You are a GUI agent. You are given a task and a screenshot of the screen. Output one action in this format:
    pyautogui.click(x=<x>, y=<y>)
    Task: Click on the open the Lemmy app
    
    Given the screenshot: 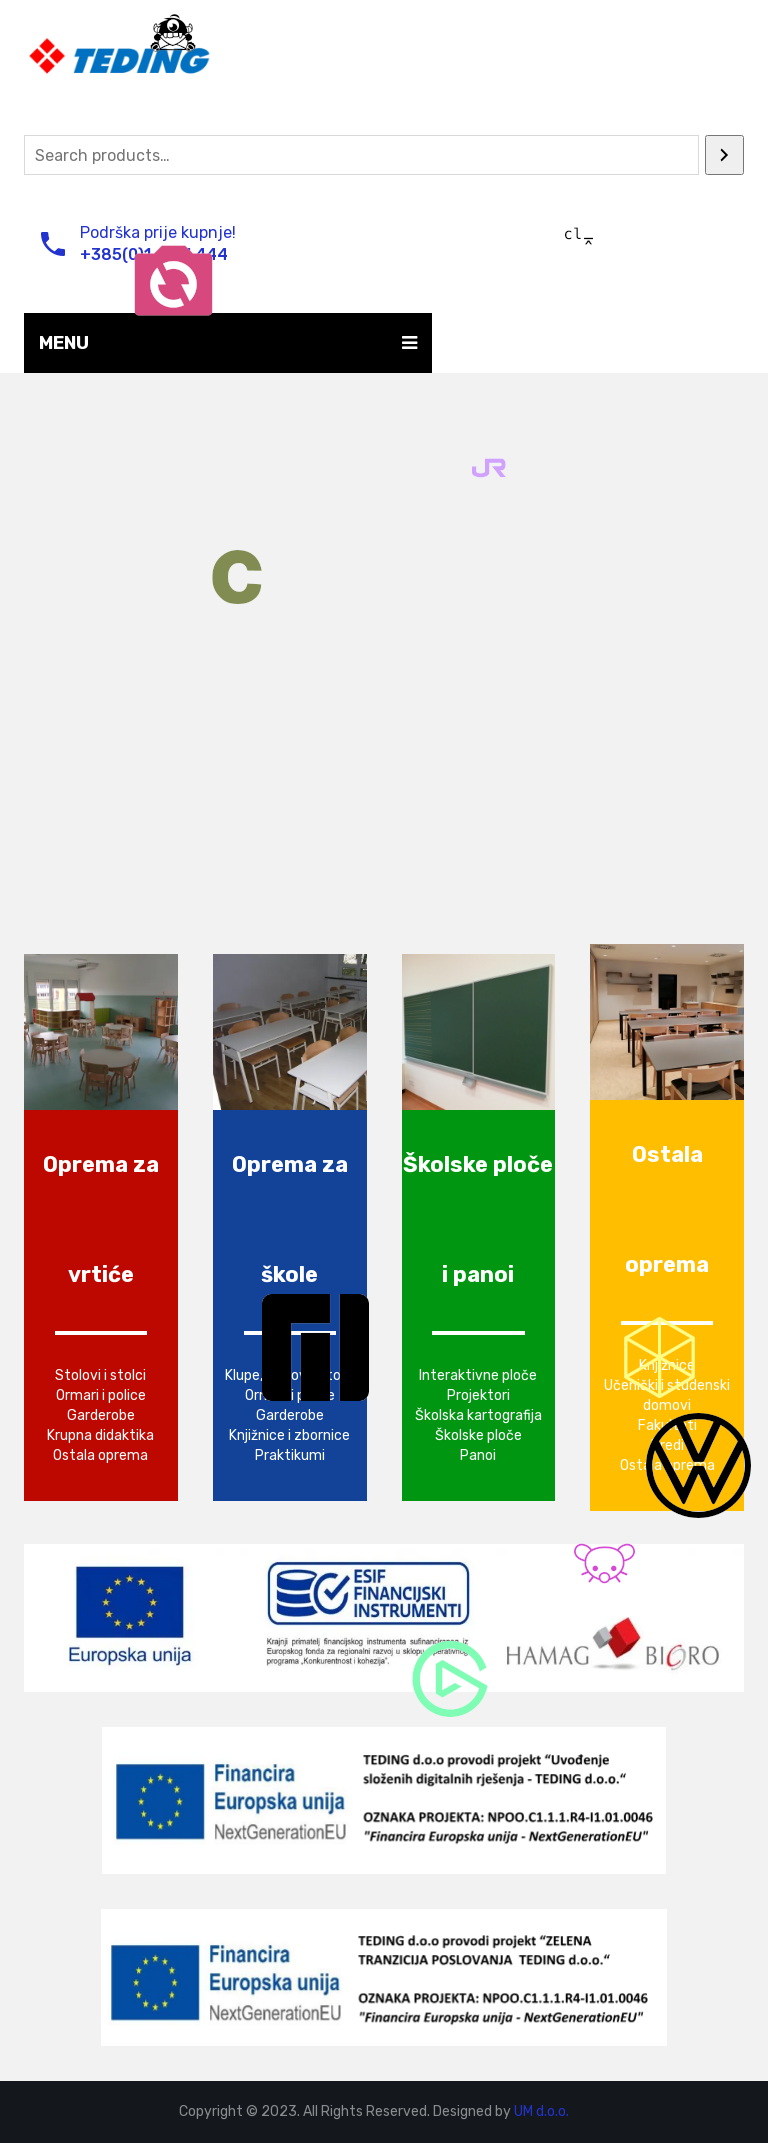 What is the action you would take?
    pyautogui.click(x=604, y=1563)
    